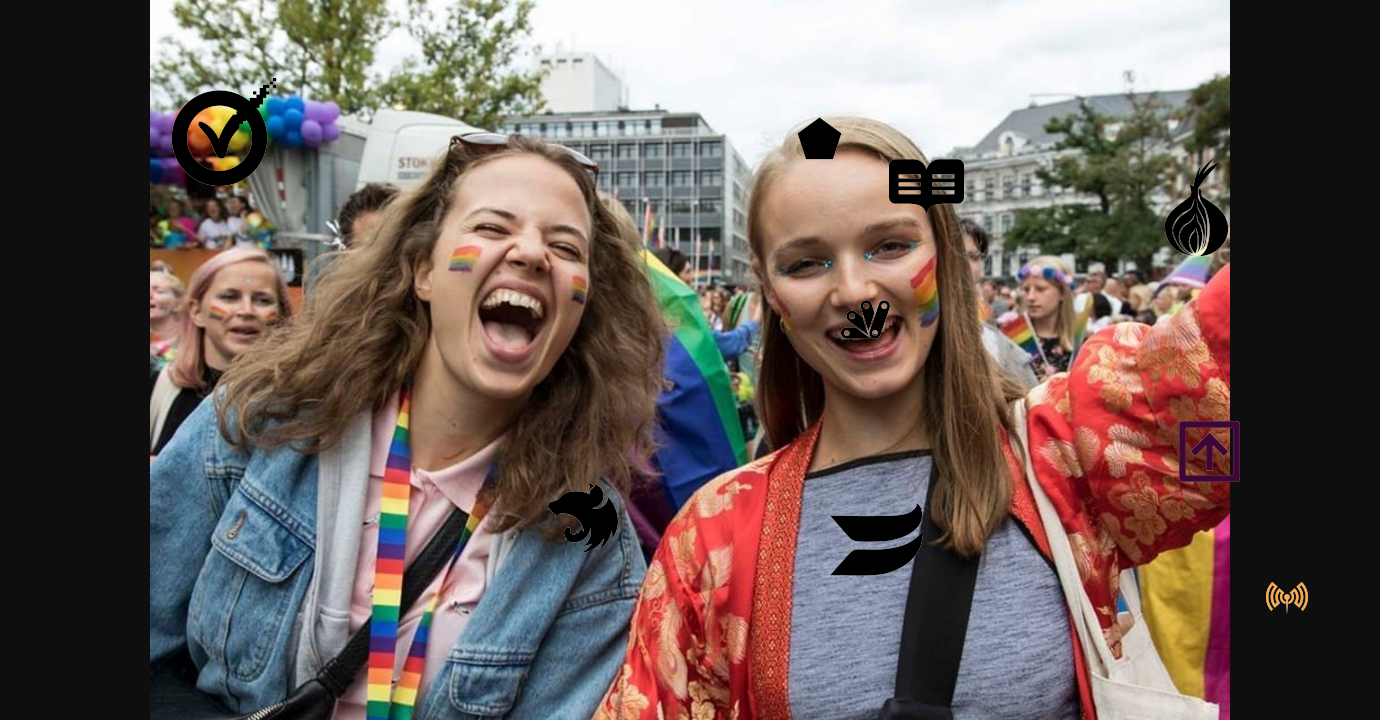  I want to click on symantec security software logo, so click(224, 132).